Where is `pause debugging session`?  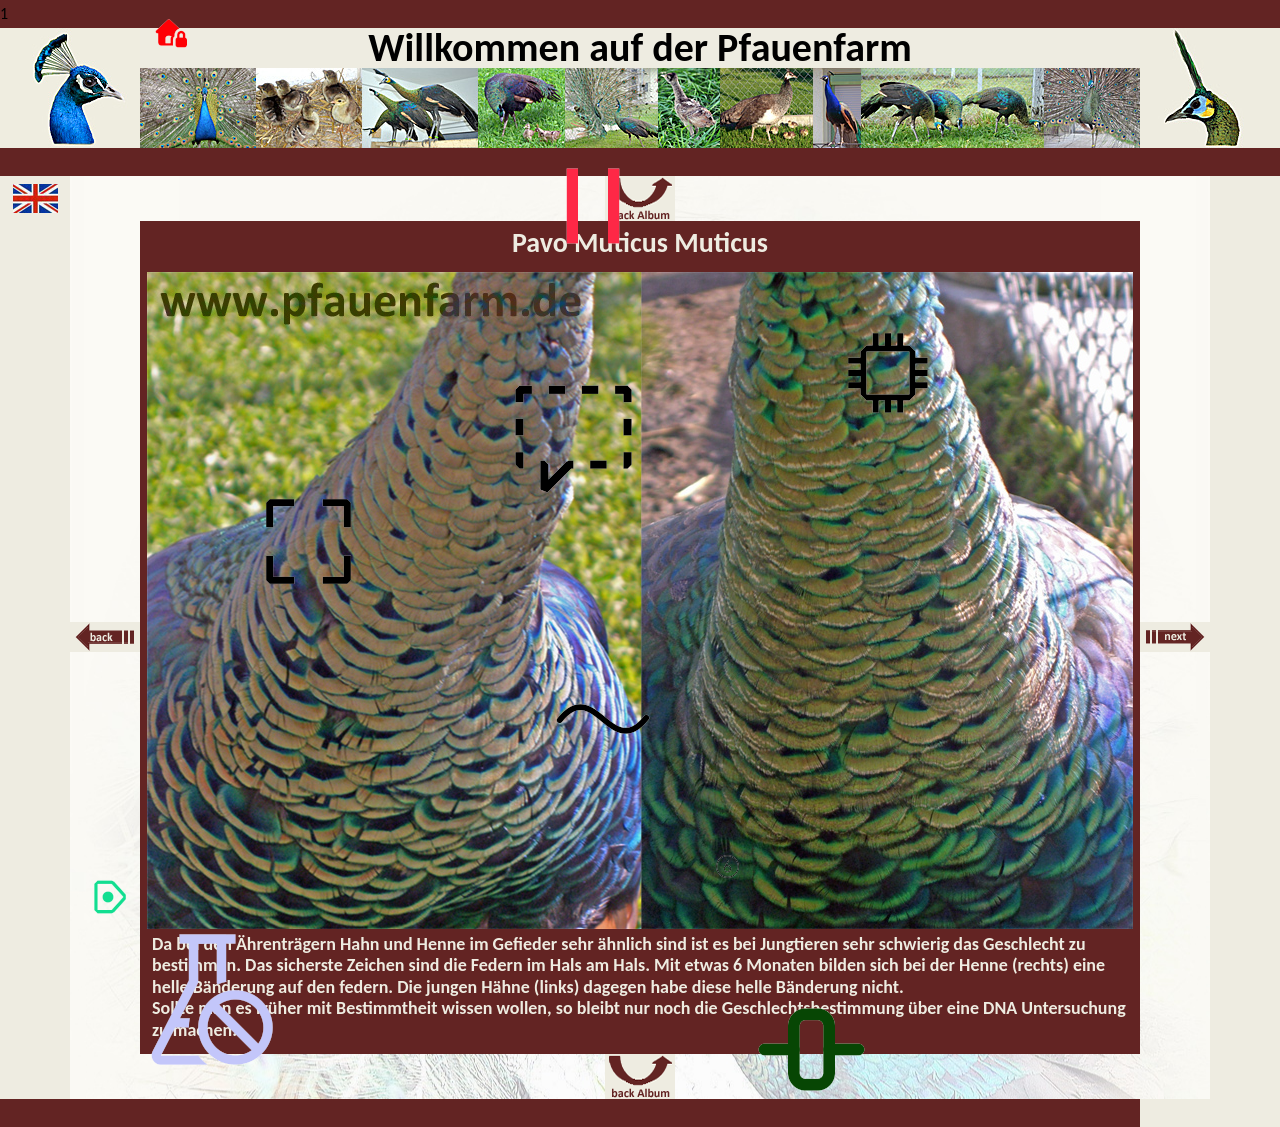 pause debugging session is located at coordinates (593, 206).